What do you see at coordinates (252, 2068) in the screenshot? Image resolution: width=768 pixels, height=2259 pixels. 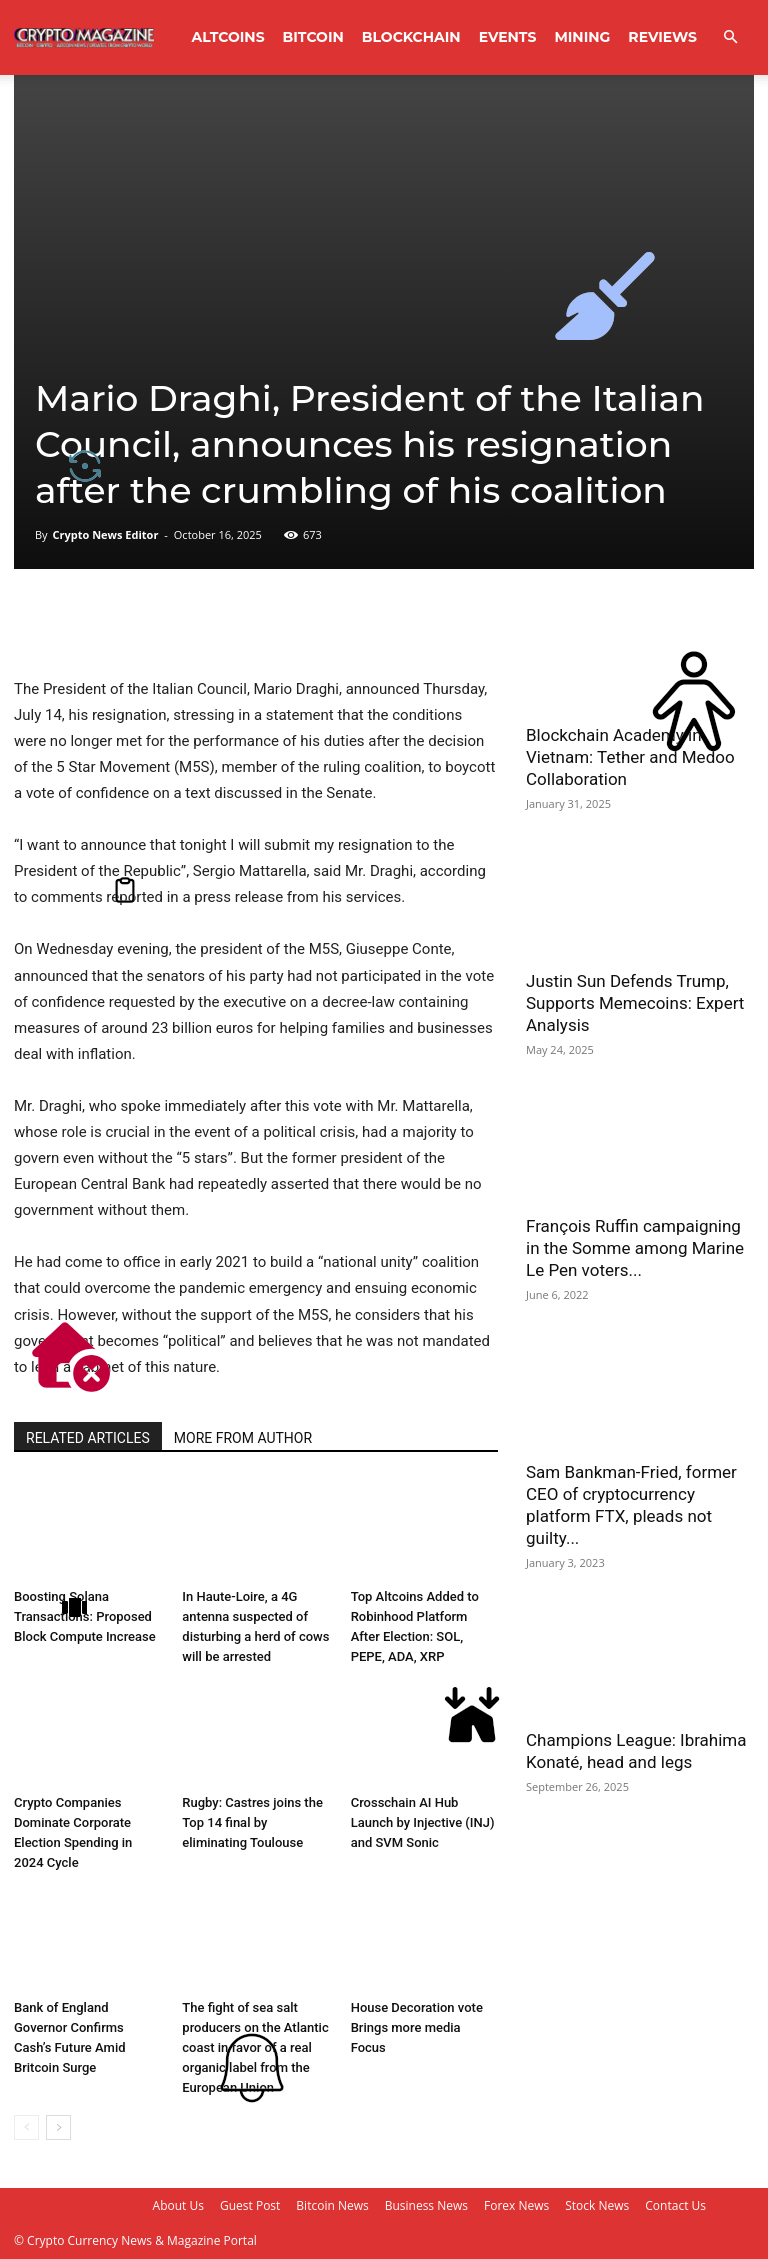 I see `view notifications` at bounding box center [252, 2068].